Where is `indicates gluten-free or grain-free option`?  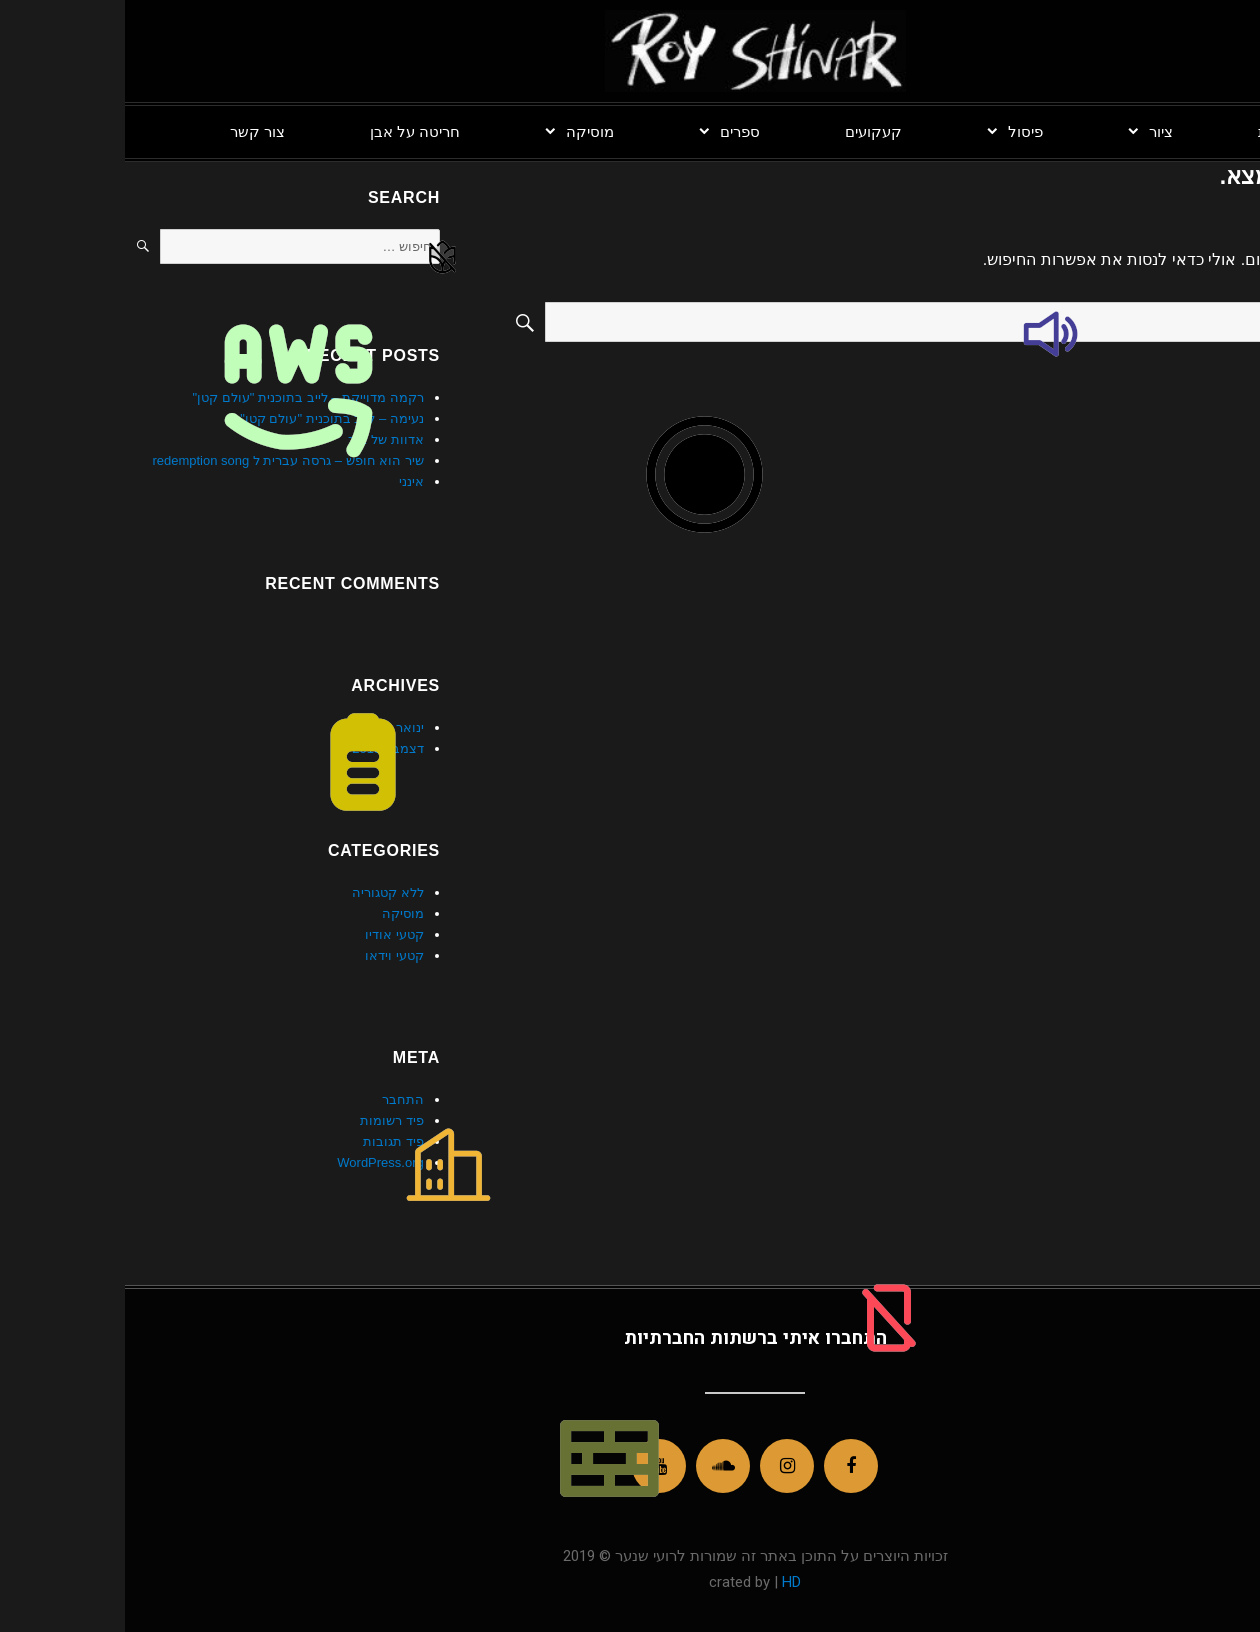 indicates gluten-free or grain-free option is located at coordinates (442, 257).